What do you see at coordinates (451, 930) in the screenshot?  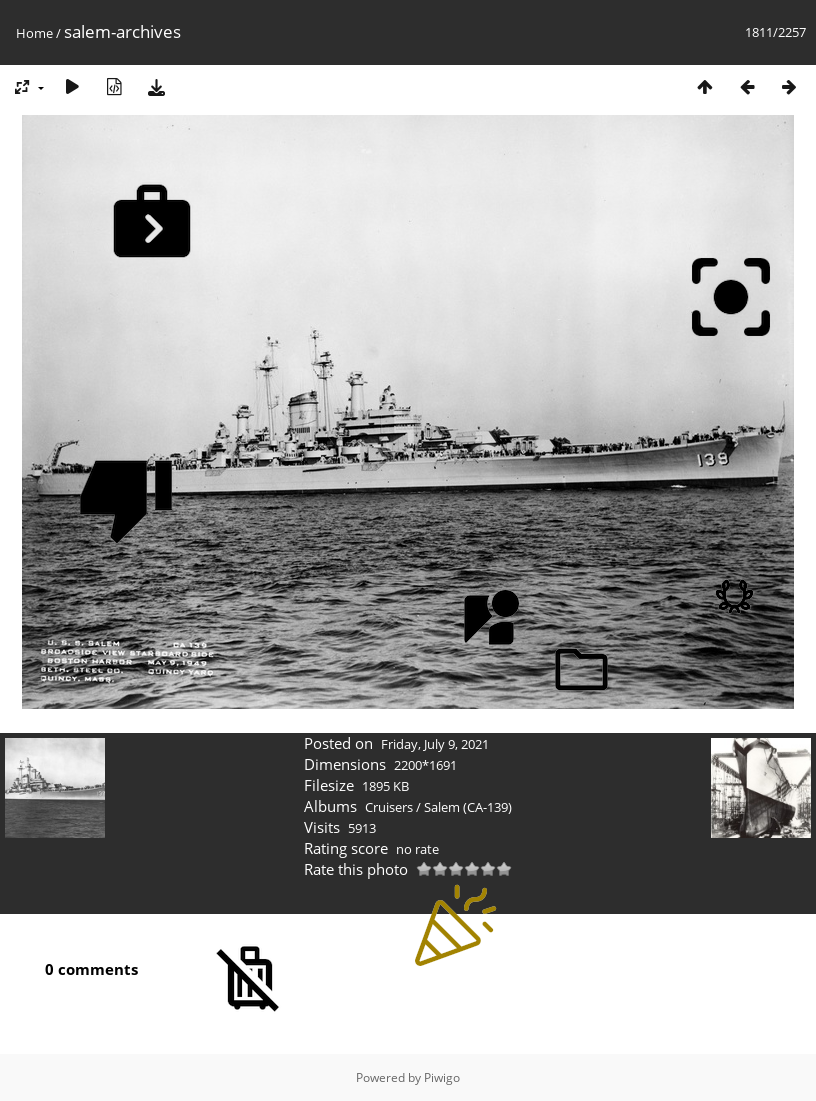 I see `celebrate a completed milestone or achievement` at bounding box center [451, 930].